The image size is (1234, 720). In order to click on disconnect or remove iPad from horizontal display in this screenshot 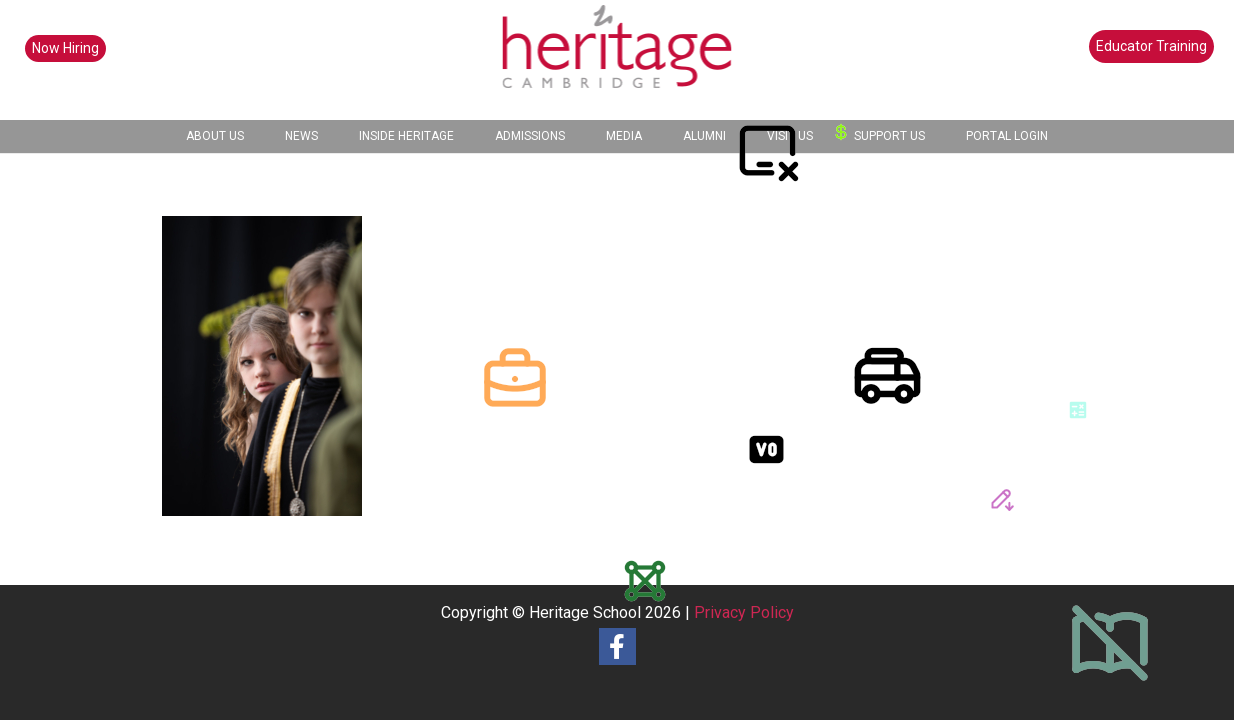, I will do `click(767, 150)`.